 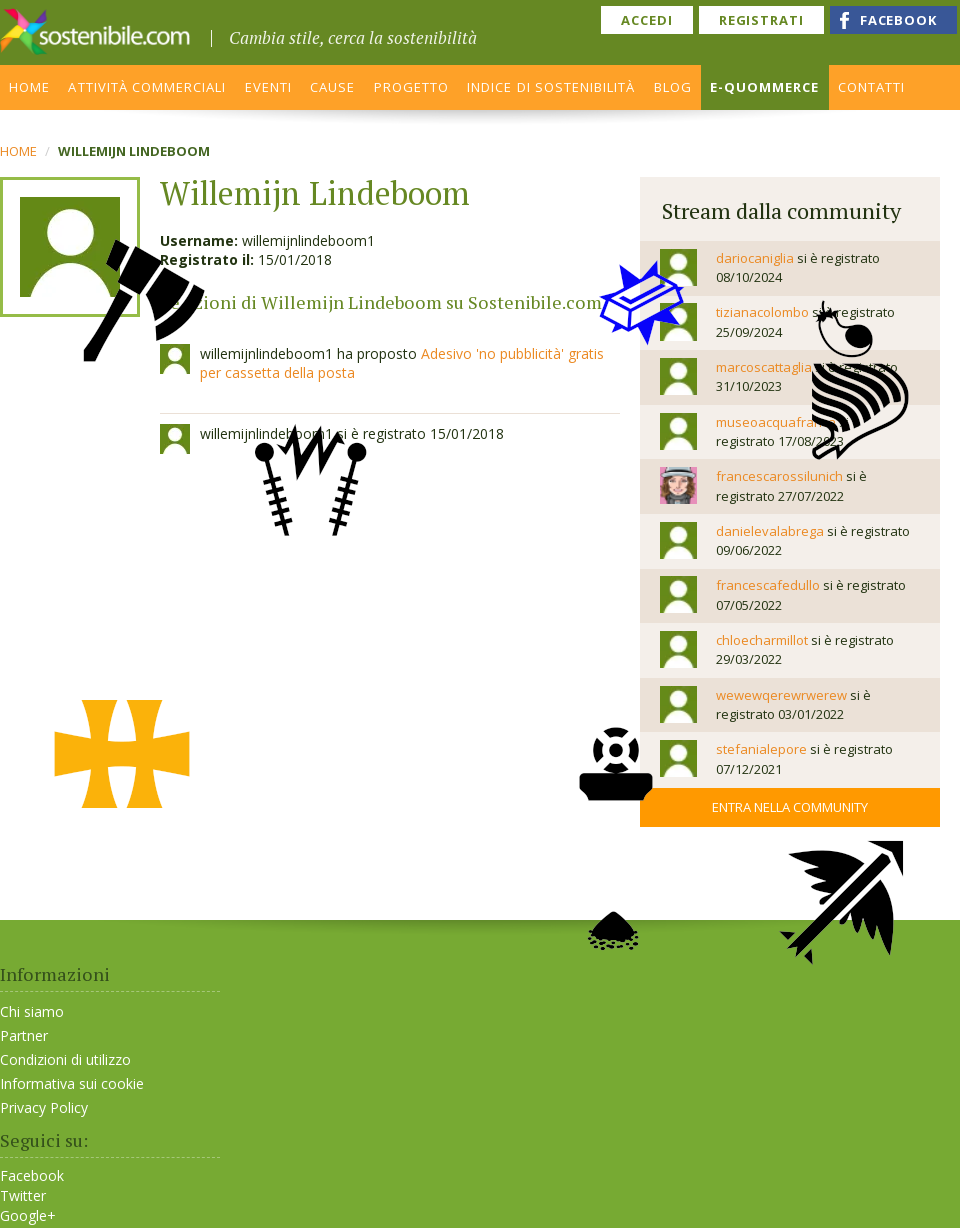 What do you see at coordinates (122, 754) in the screenshot?
I see `indicates a cursed or unholy location` at bounding box center [122, 754].